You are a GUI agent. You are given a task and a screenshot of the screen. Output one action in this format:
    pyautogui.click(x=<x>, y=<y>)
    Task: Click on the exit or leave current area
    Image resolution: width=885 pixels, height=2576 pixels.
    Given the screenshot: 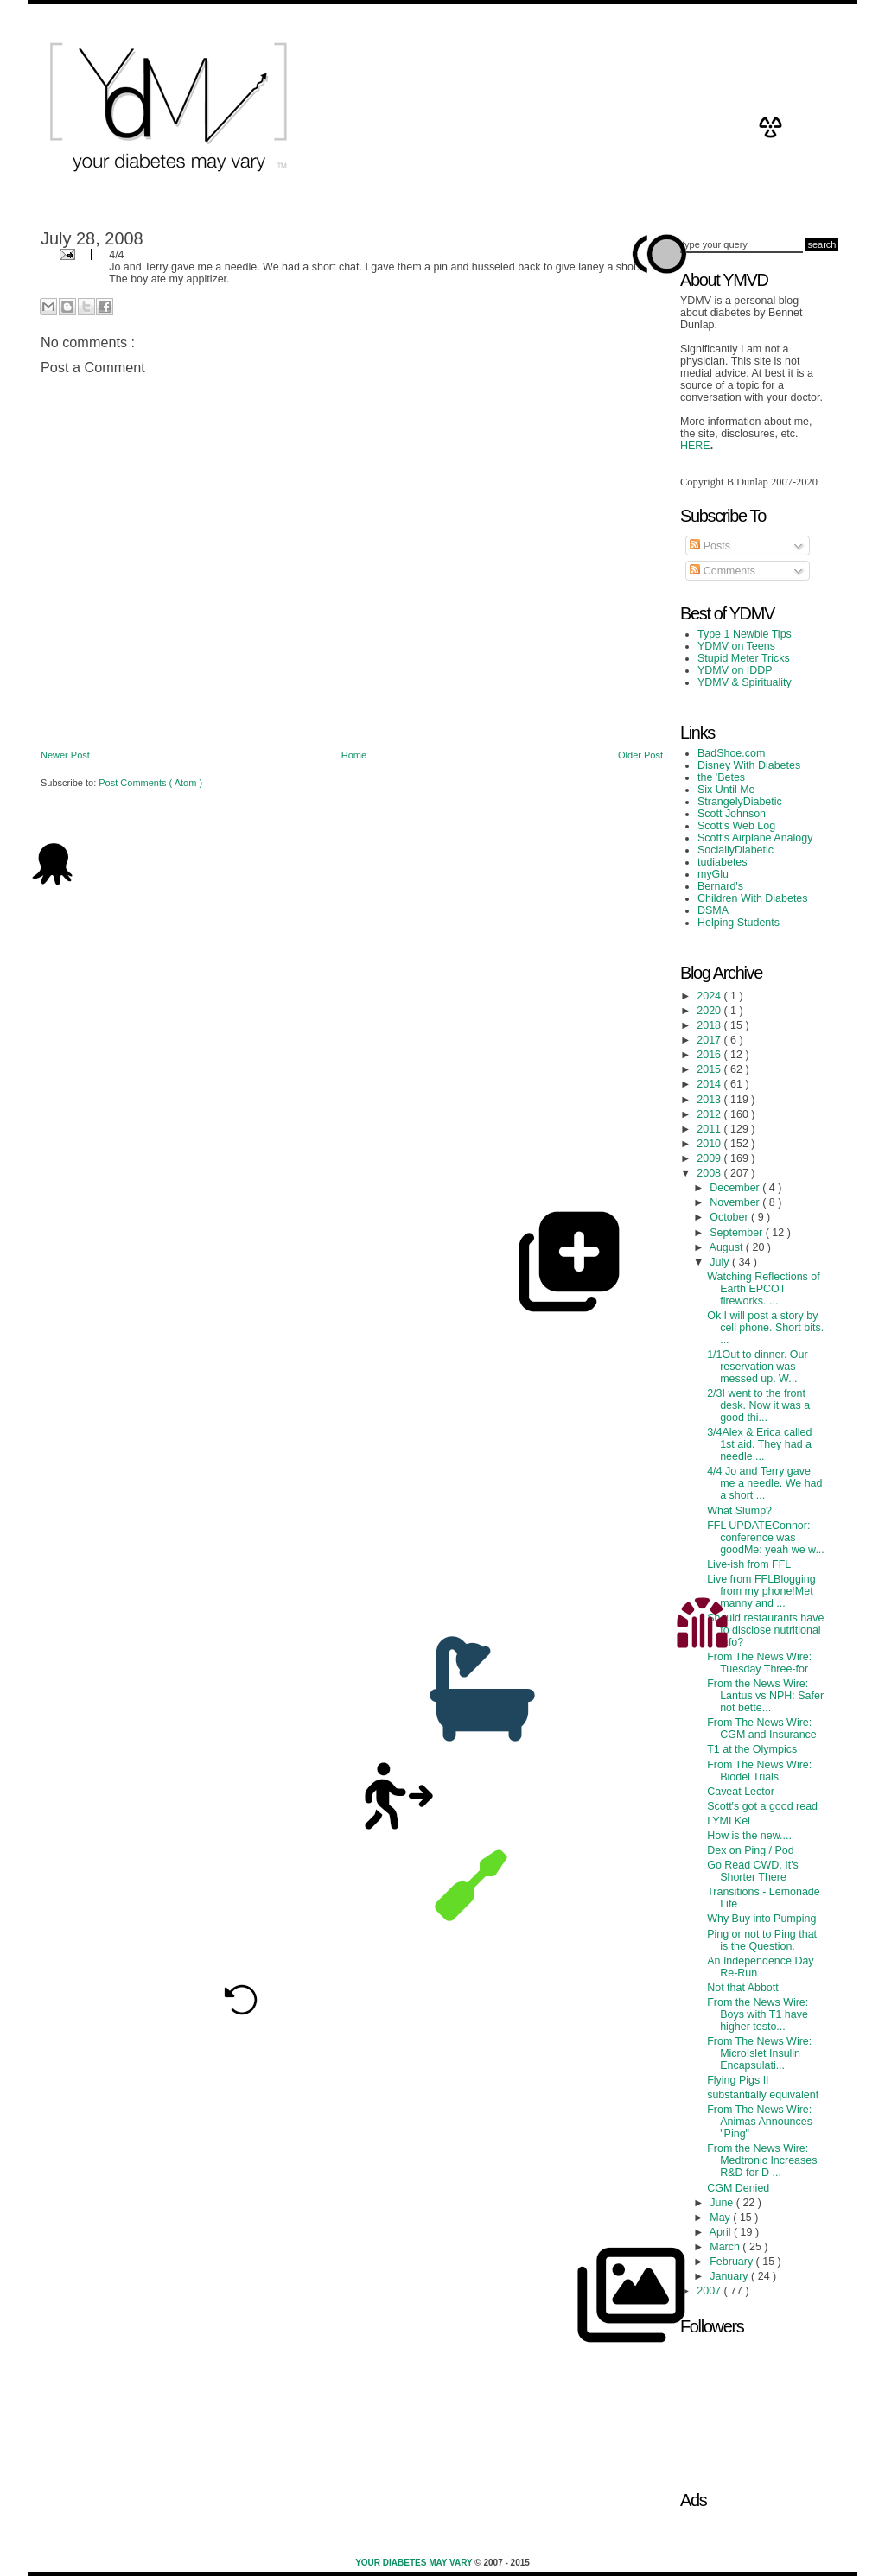 What is the action you would take?
    pyautogui.click(x=398, y=1796)
    